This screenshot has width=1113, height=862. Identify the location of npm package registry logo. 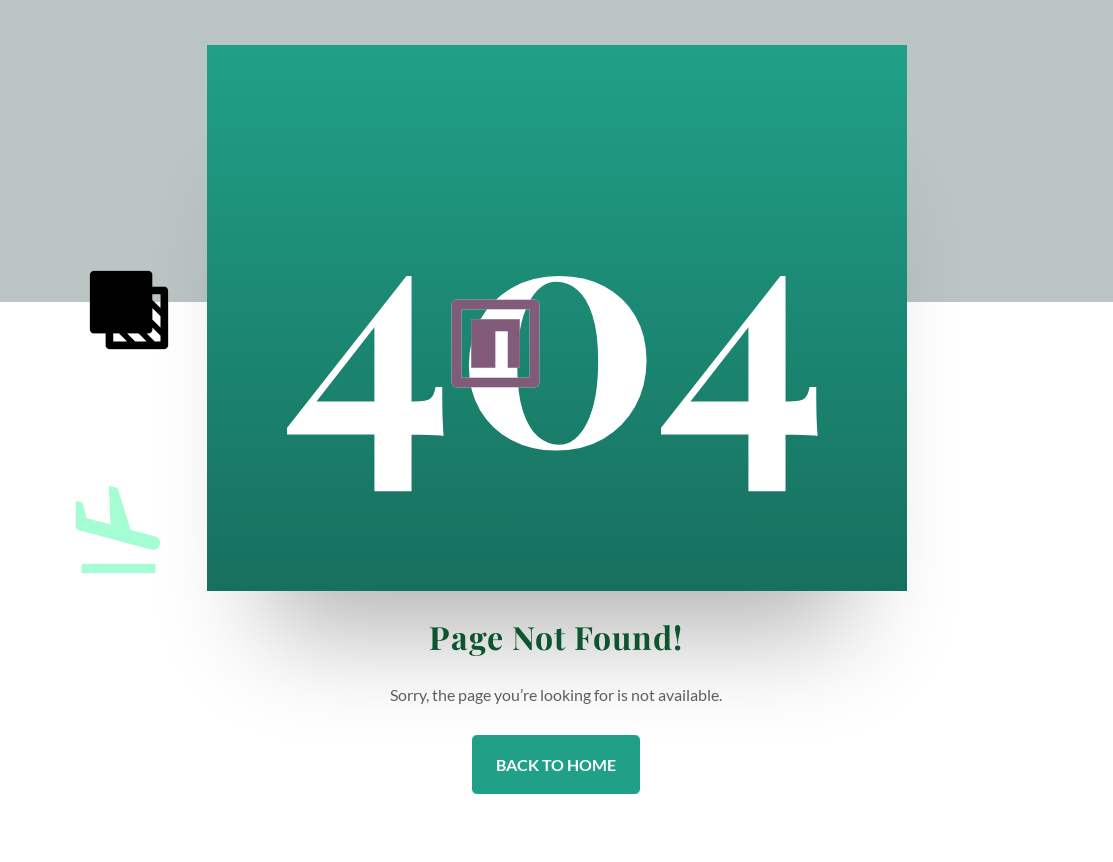
(495, 343).